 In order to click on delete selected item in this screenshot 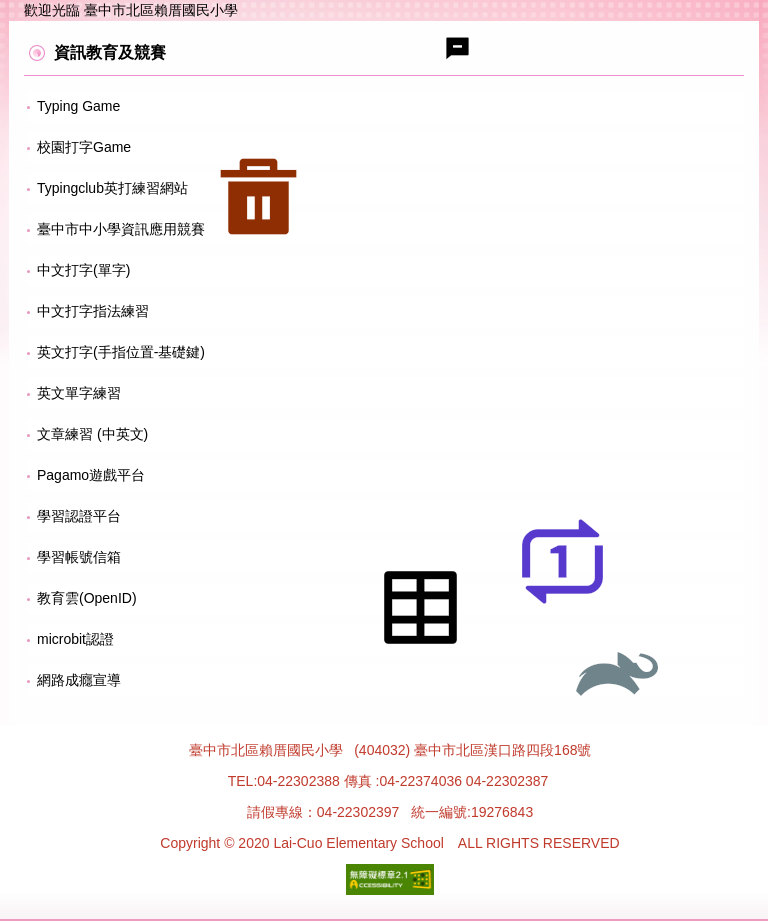, I will do `click(258, 196)`.